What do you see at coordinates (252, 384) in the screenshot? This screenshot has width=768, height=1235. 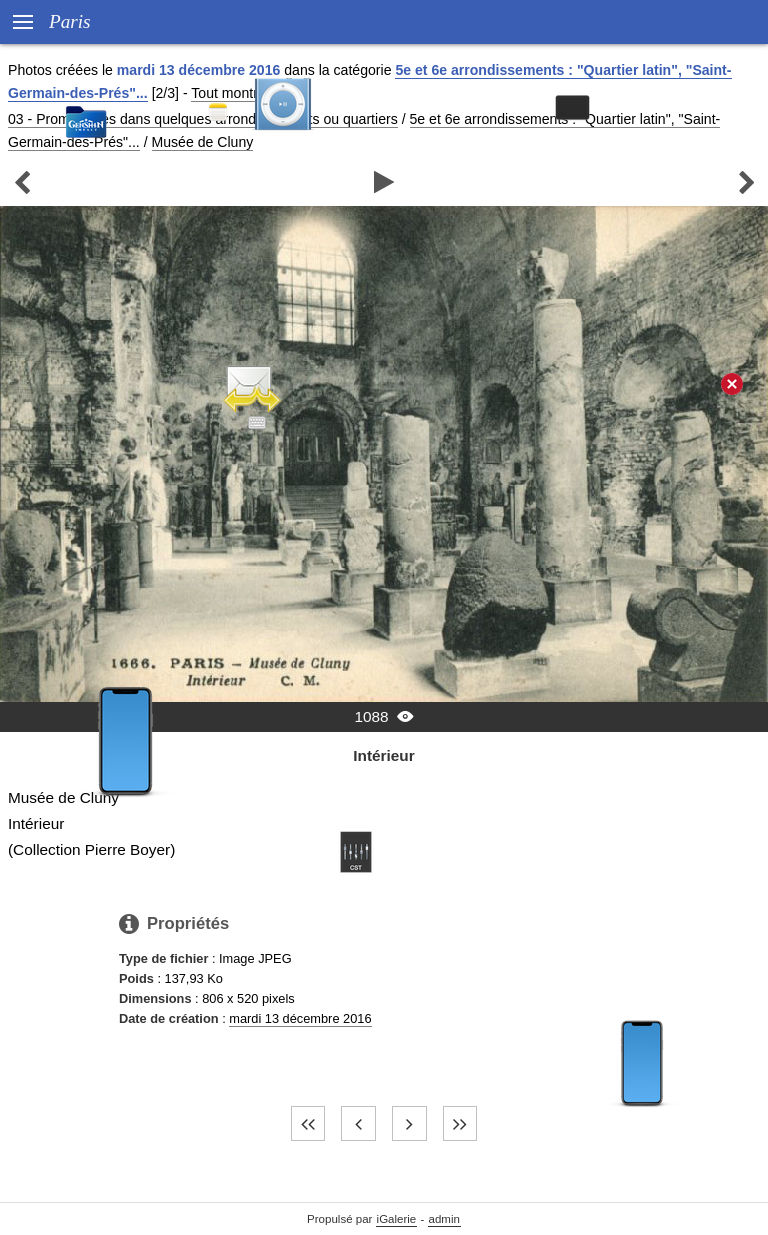 I see `reply to all recipients of an email` at bounding box center [252, 384].